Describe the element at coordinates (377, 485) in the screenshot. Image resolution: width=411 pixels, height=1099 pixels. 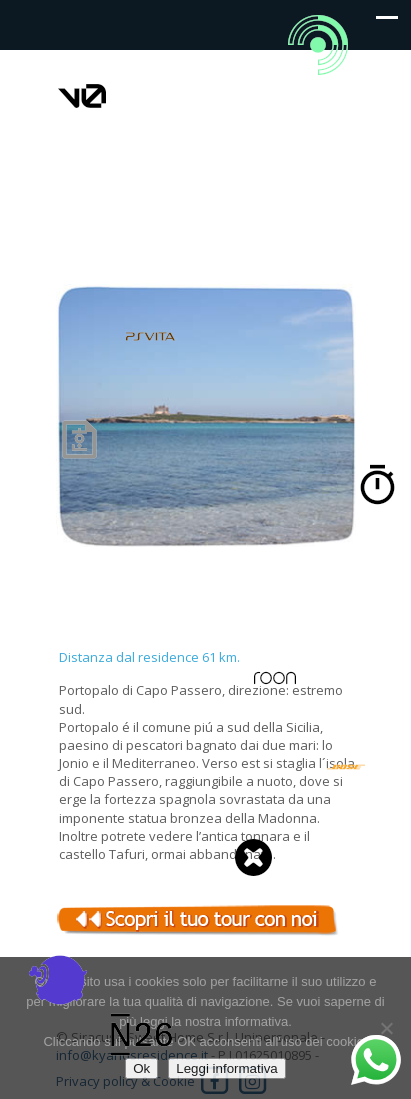
I see `start or set a timer` at that location.